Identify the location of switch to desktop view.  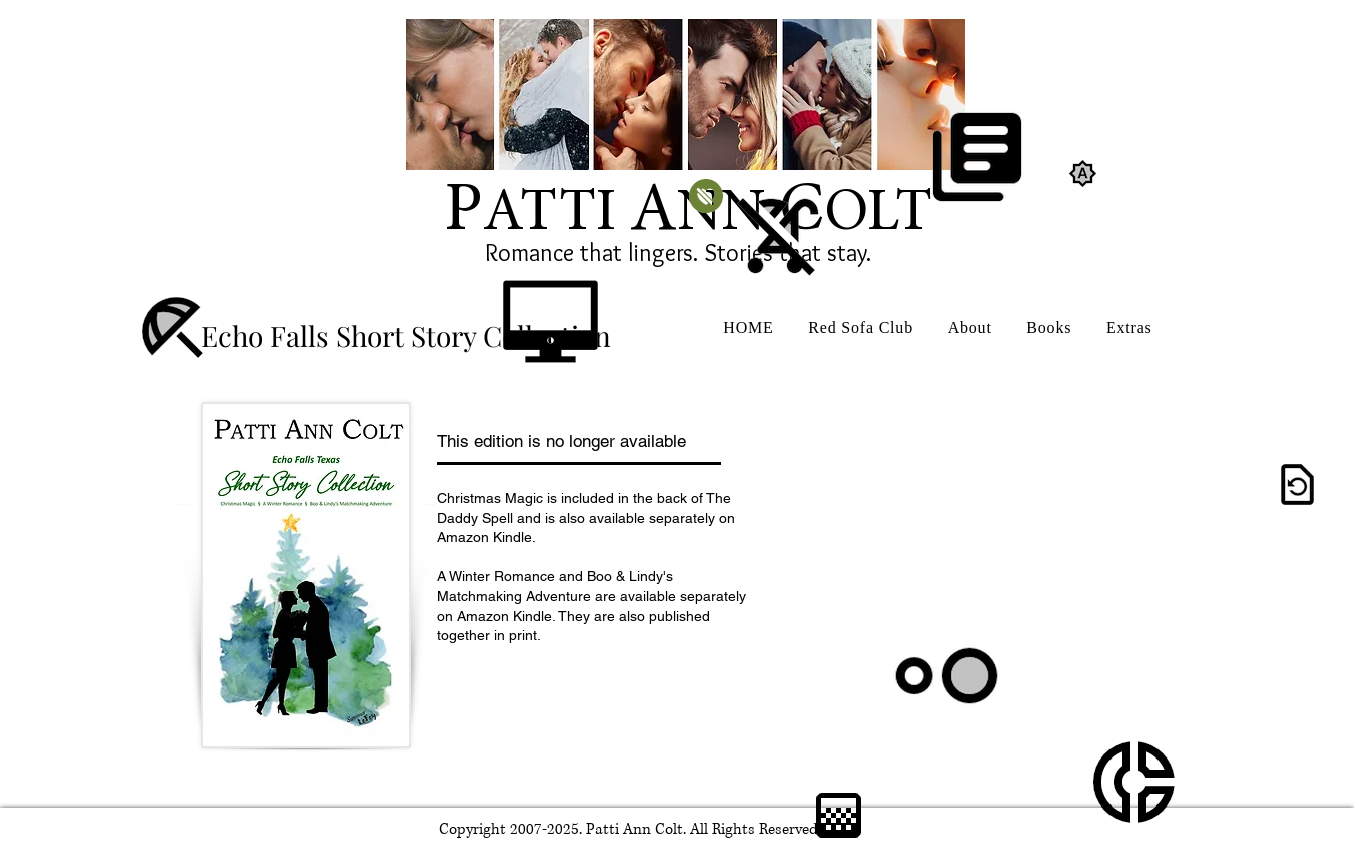
(550, 321).